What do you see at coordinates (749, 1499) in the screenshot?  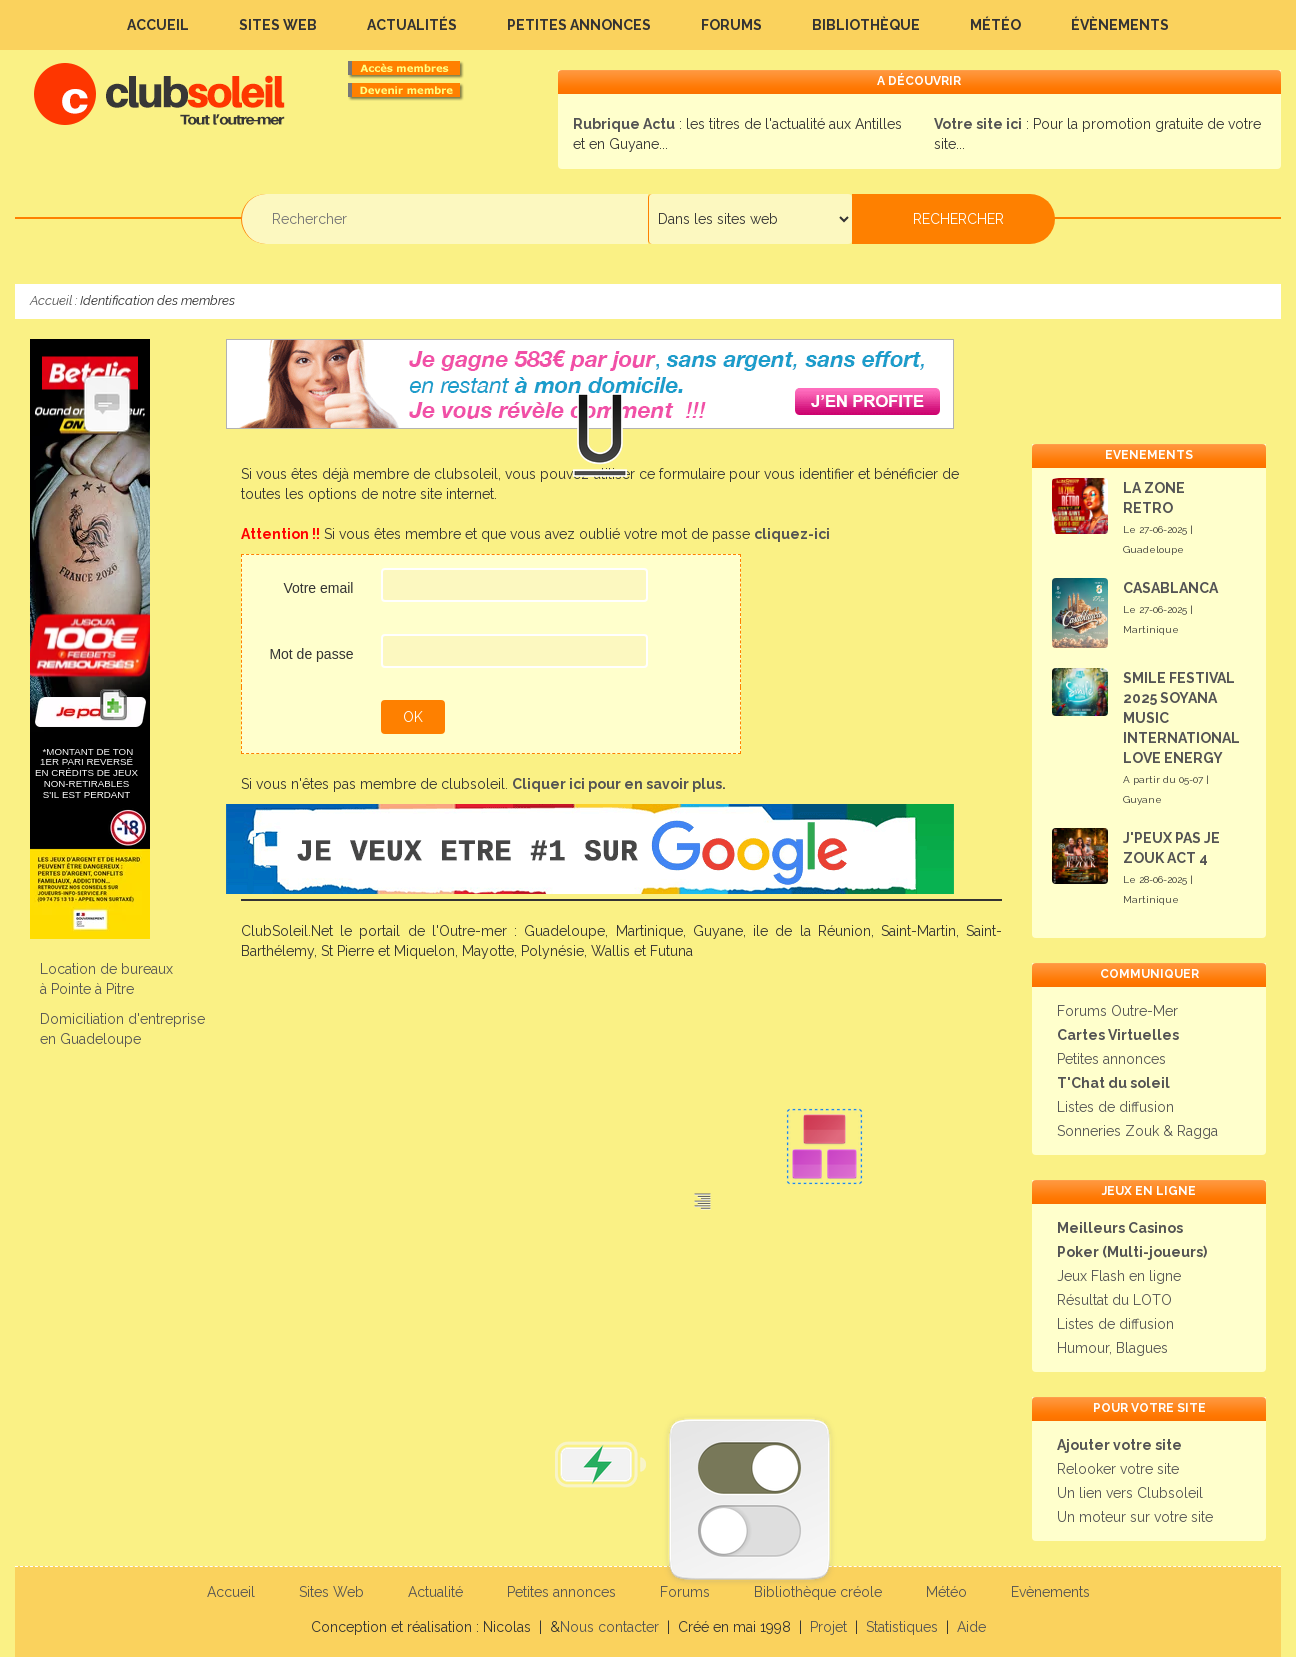 I see `open unity tweak tool to customize desktop settings` at bounding box center [749, 1499].